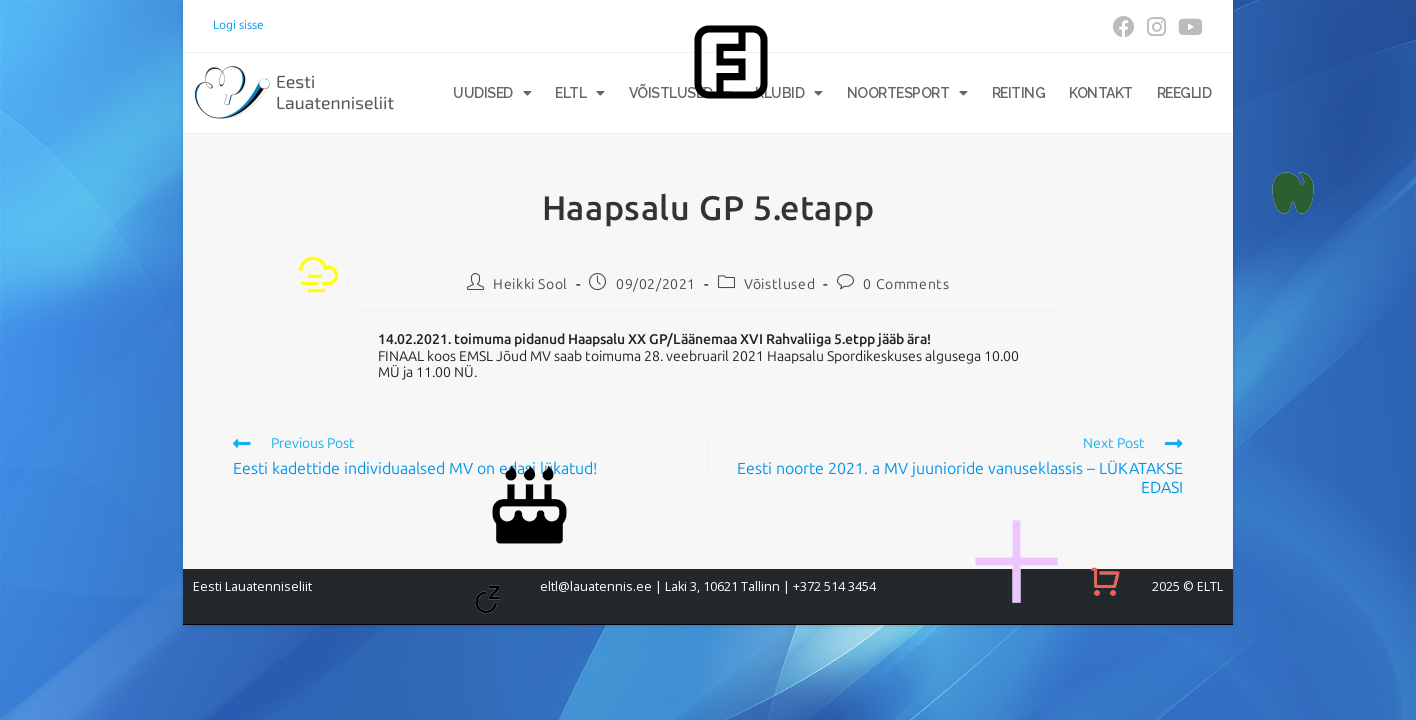 The image size is (1416, 720). I want to click on set a rest or sleep timer, so click(487, 599).